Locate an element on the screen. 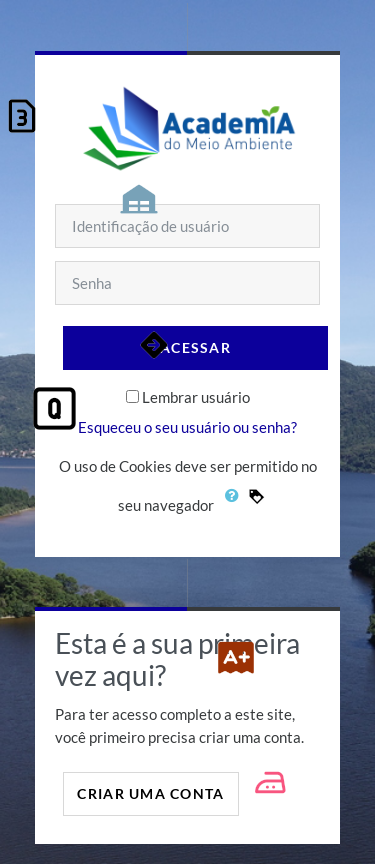 Image resolution: width=375 pixels, height=864 pixels. iron clothing or fabric items is located at coordinates (270, 782).